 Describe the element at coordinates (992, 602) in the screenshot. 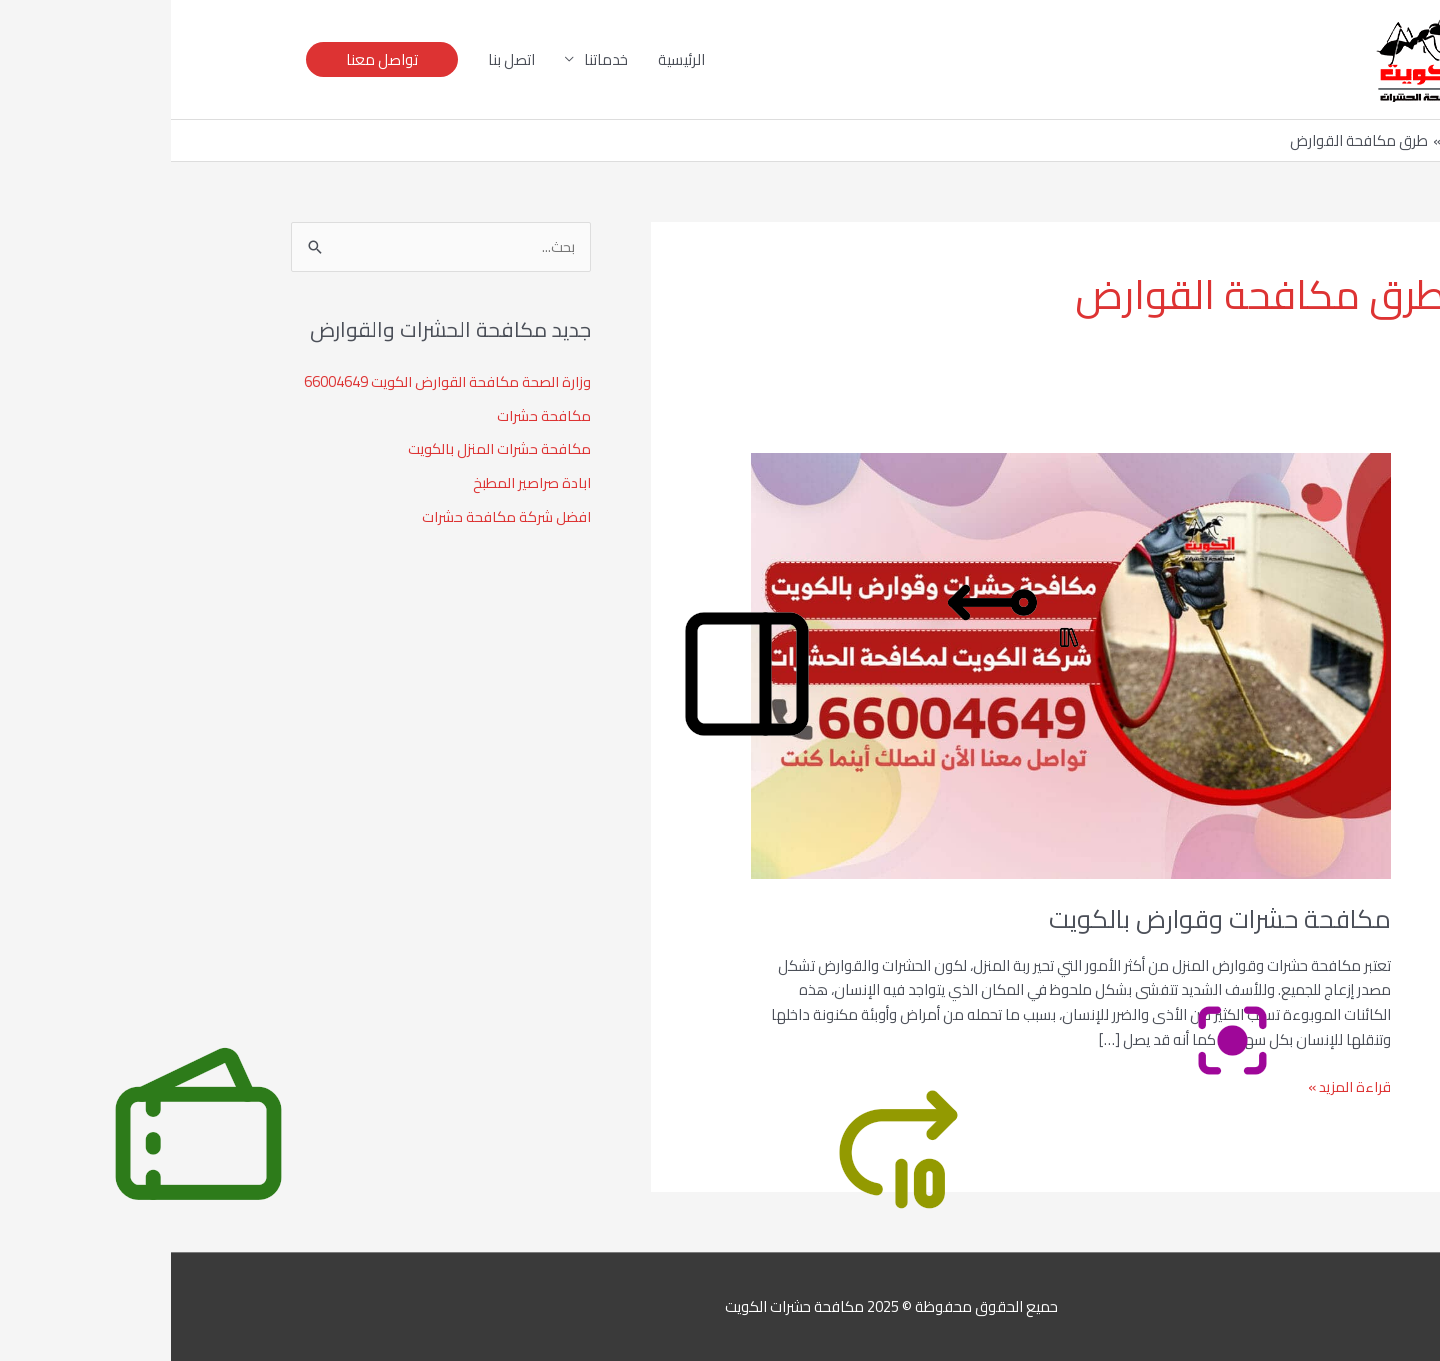

I see `go back to the previous screen` at that location.